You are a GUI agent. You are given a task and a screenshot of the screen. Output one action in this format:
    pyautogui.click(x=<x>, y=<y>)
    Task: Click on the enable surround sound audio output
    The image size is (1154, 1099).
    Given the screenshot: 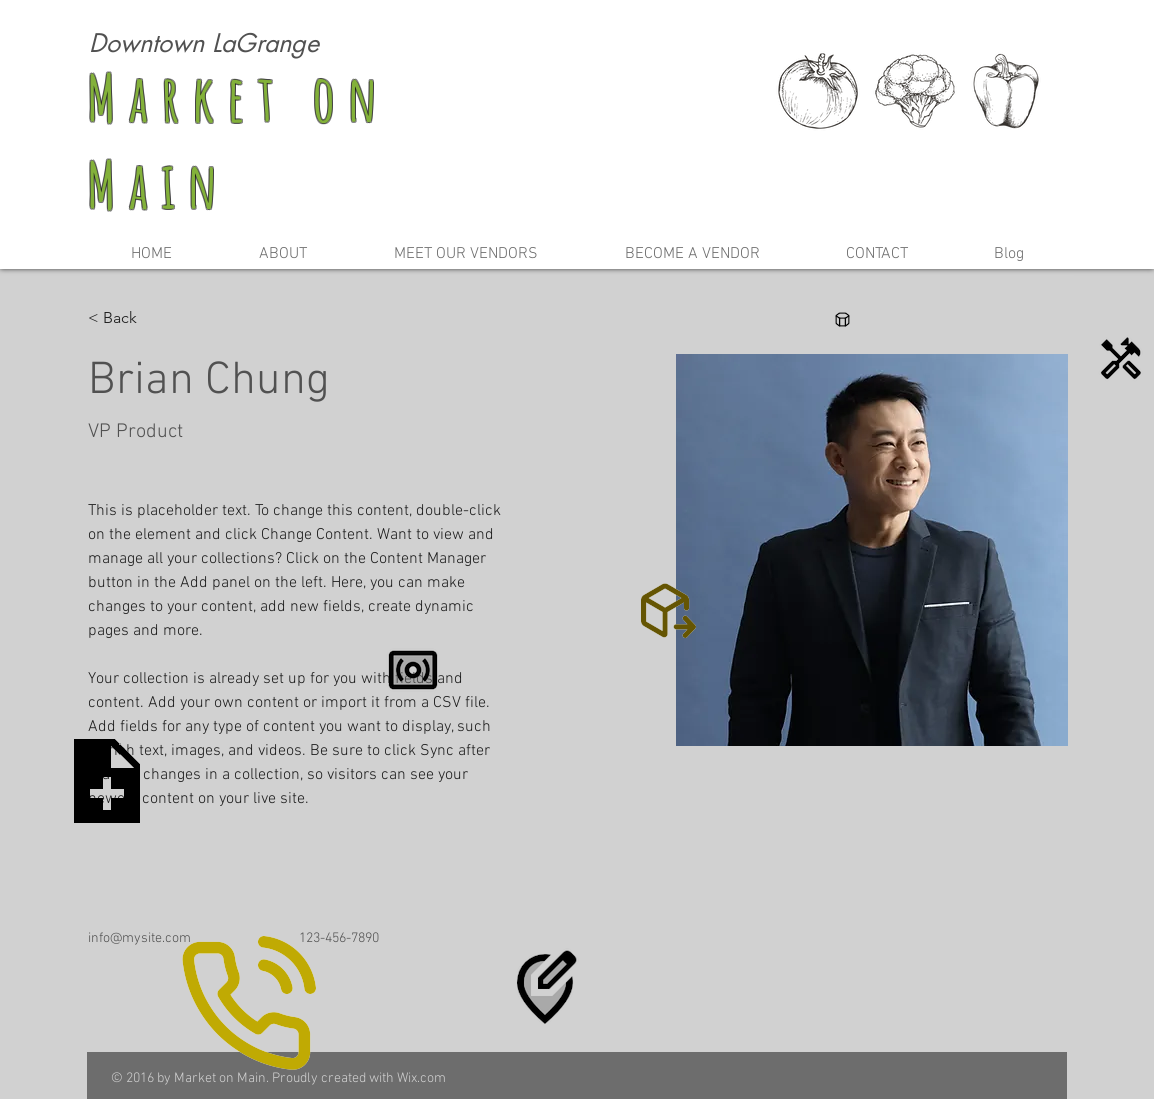 What is the action you would take?
    pyautogui.click(x=413, y=670)
    